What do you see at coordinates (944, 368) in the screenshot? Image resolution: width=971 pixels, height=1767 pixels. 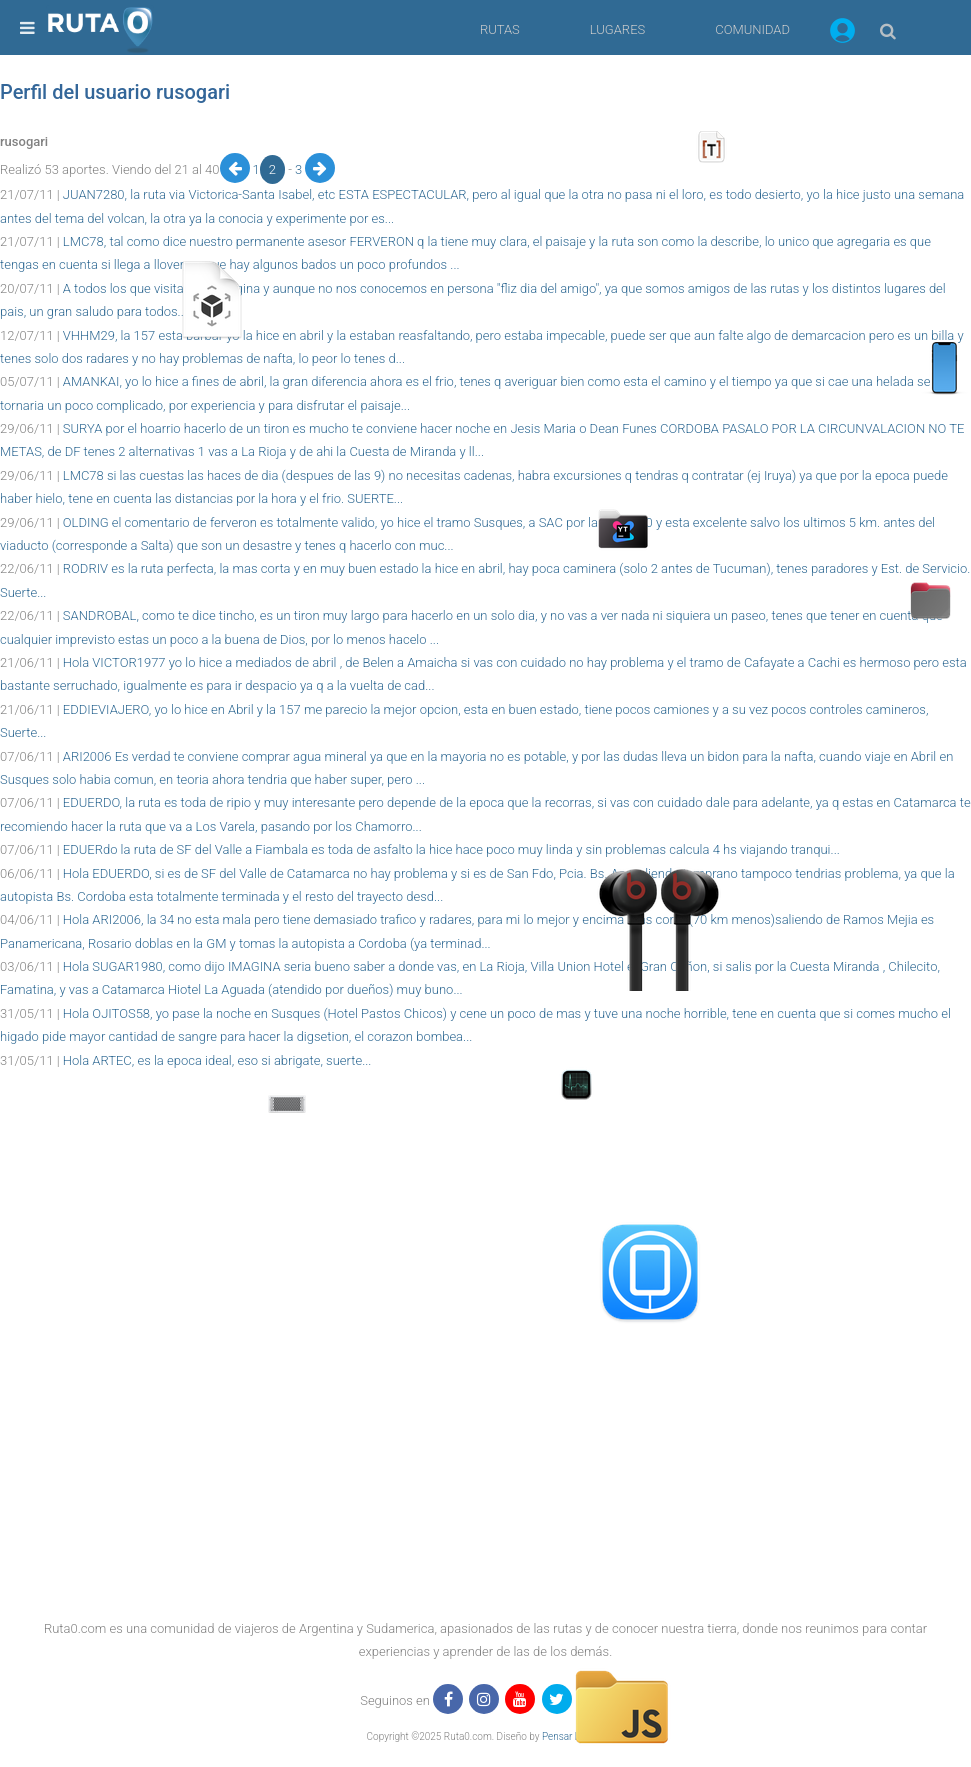 I see `iPhone 12 Pro device icon` at bounding box center [944, 368].